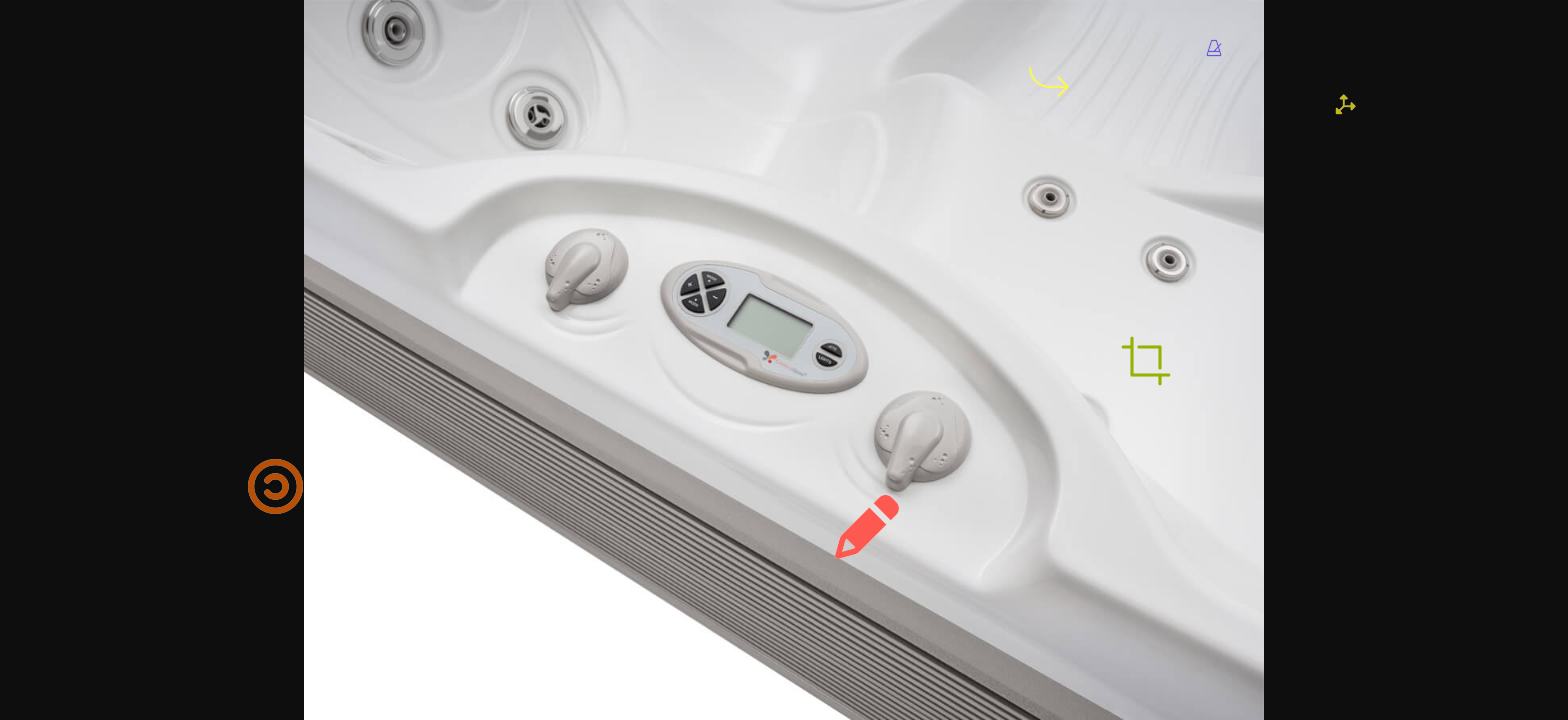 The height and width of the screenshot is (720, 1568). Describe the element at coordinates (275, 486) in the screenshot. I see `indicates copyleft licensing status` at that location.